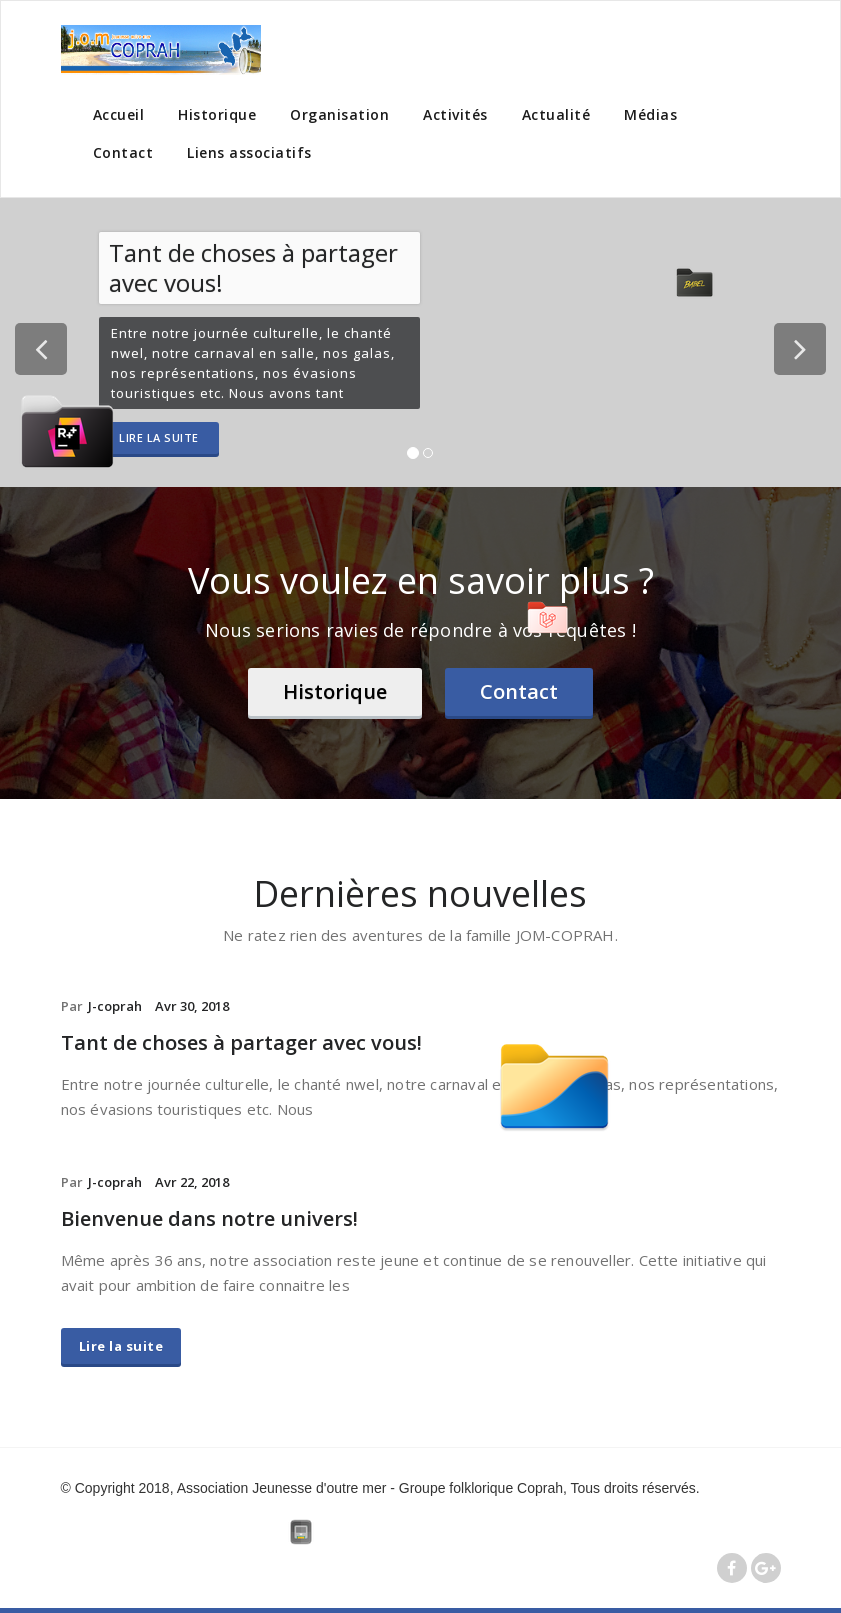 This screenshot has width=841, height=1613. What do you see at coordinates (694, 283) in the screenshot?
I see `folder containing babel configuration files` at bounding box center [694, 283].